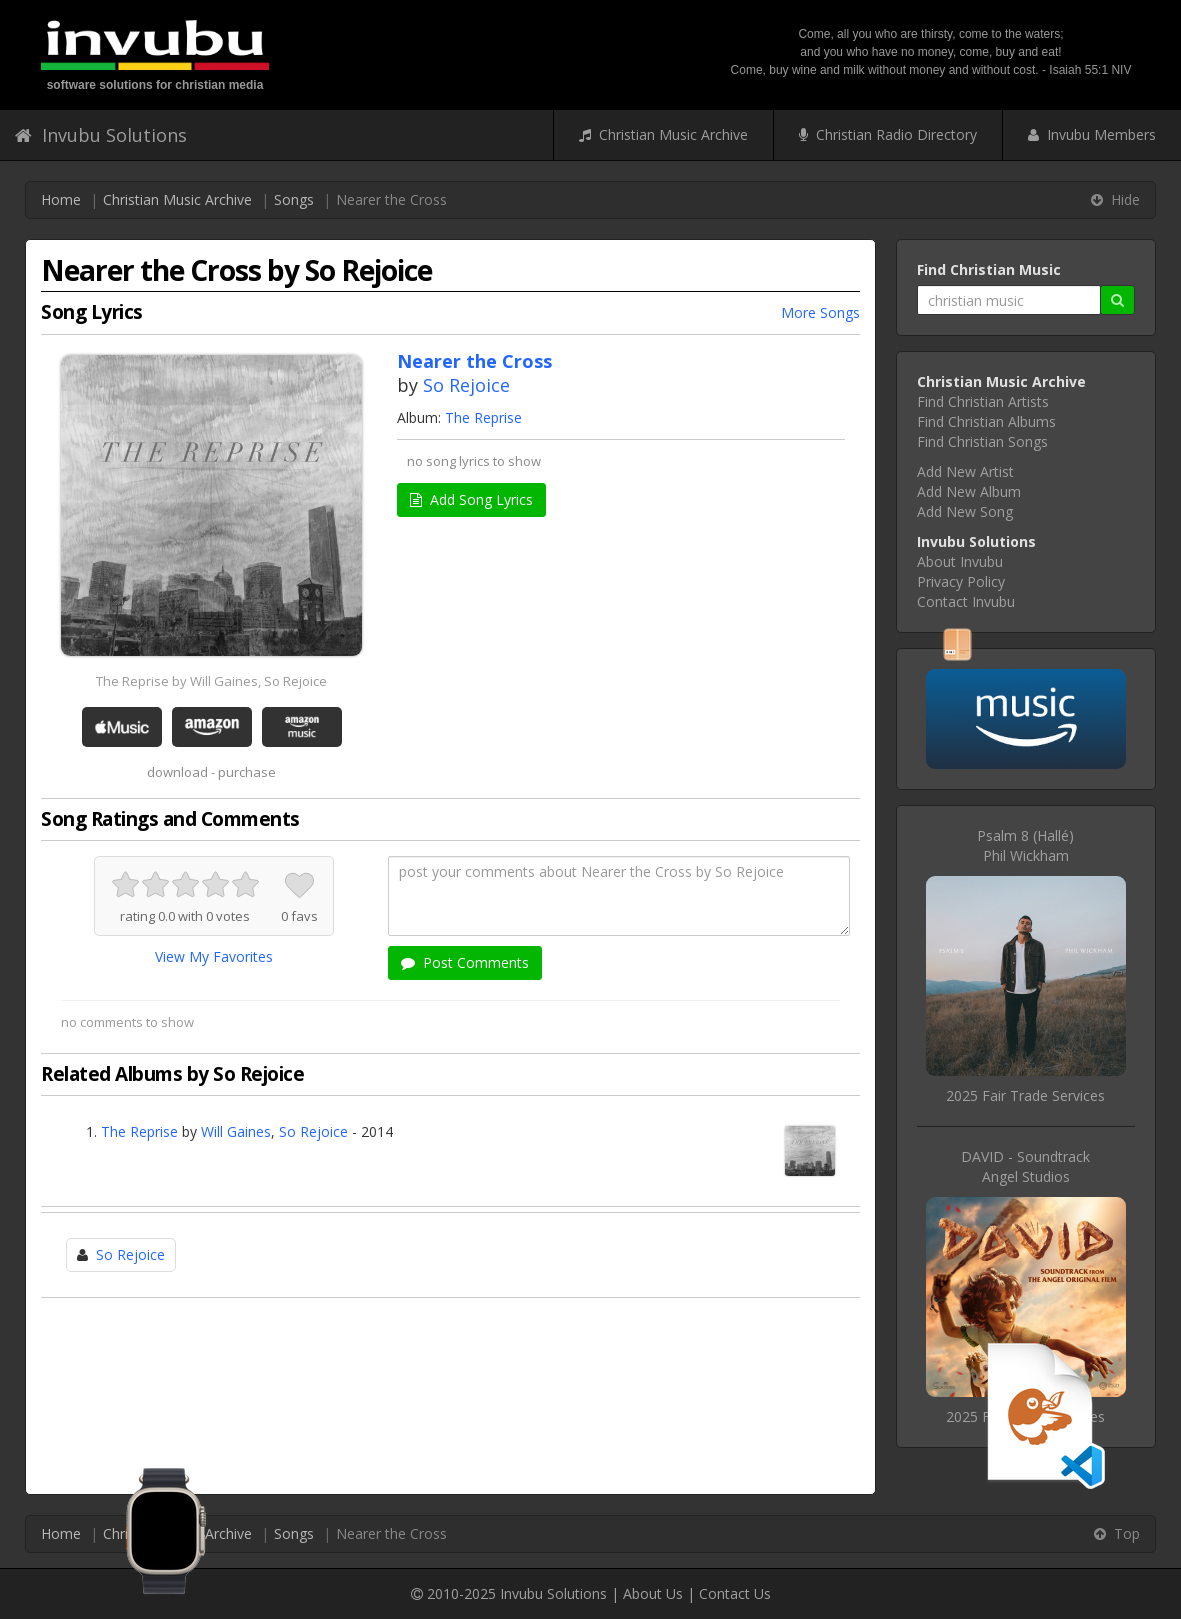  What do you see at coordinates (957, 644) in the screenshot?
I see `compressed or archived file type` at bounding box center [957, 644].